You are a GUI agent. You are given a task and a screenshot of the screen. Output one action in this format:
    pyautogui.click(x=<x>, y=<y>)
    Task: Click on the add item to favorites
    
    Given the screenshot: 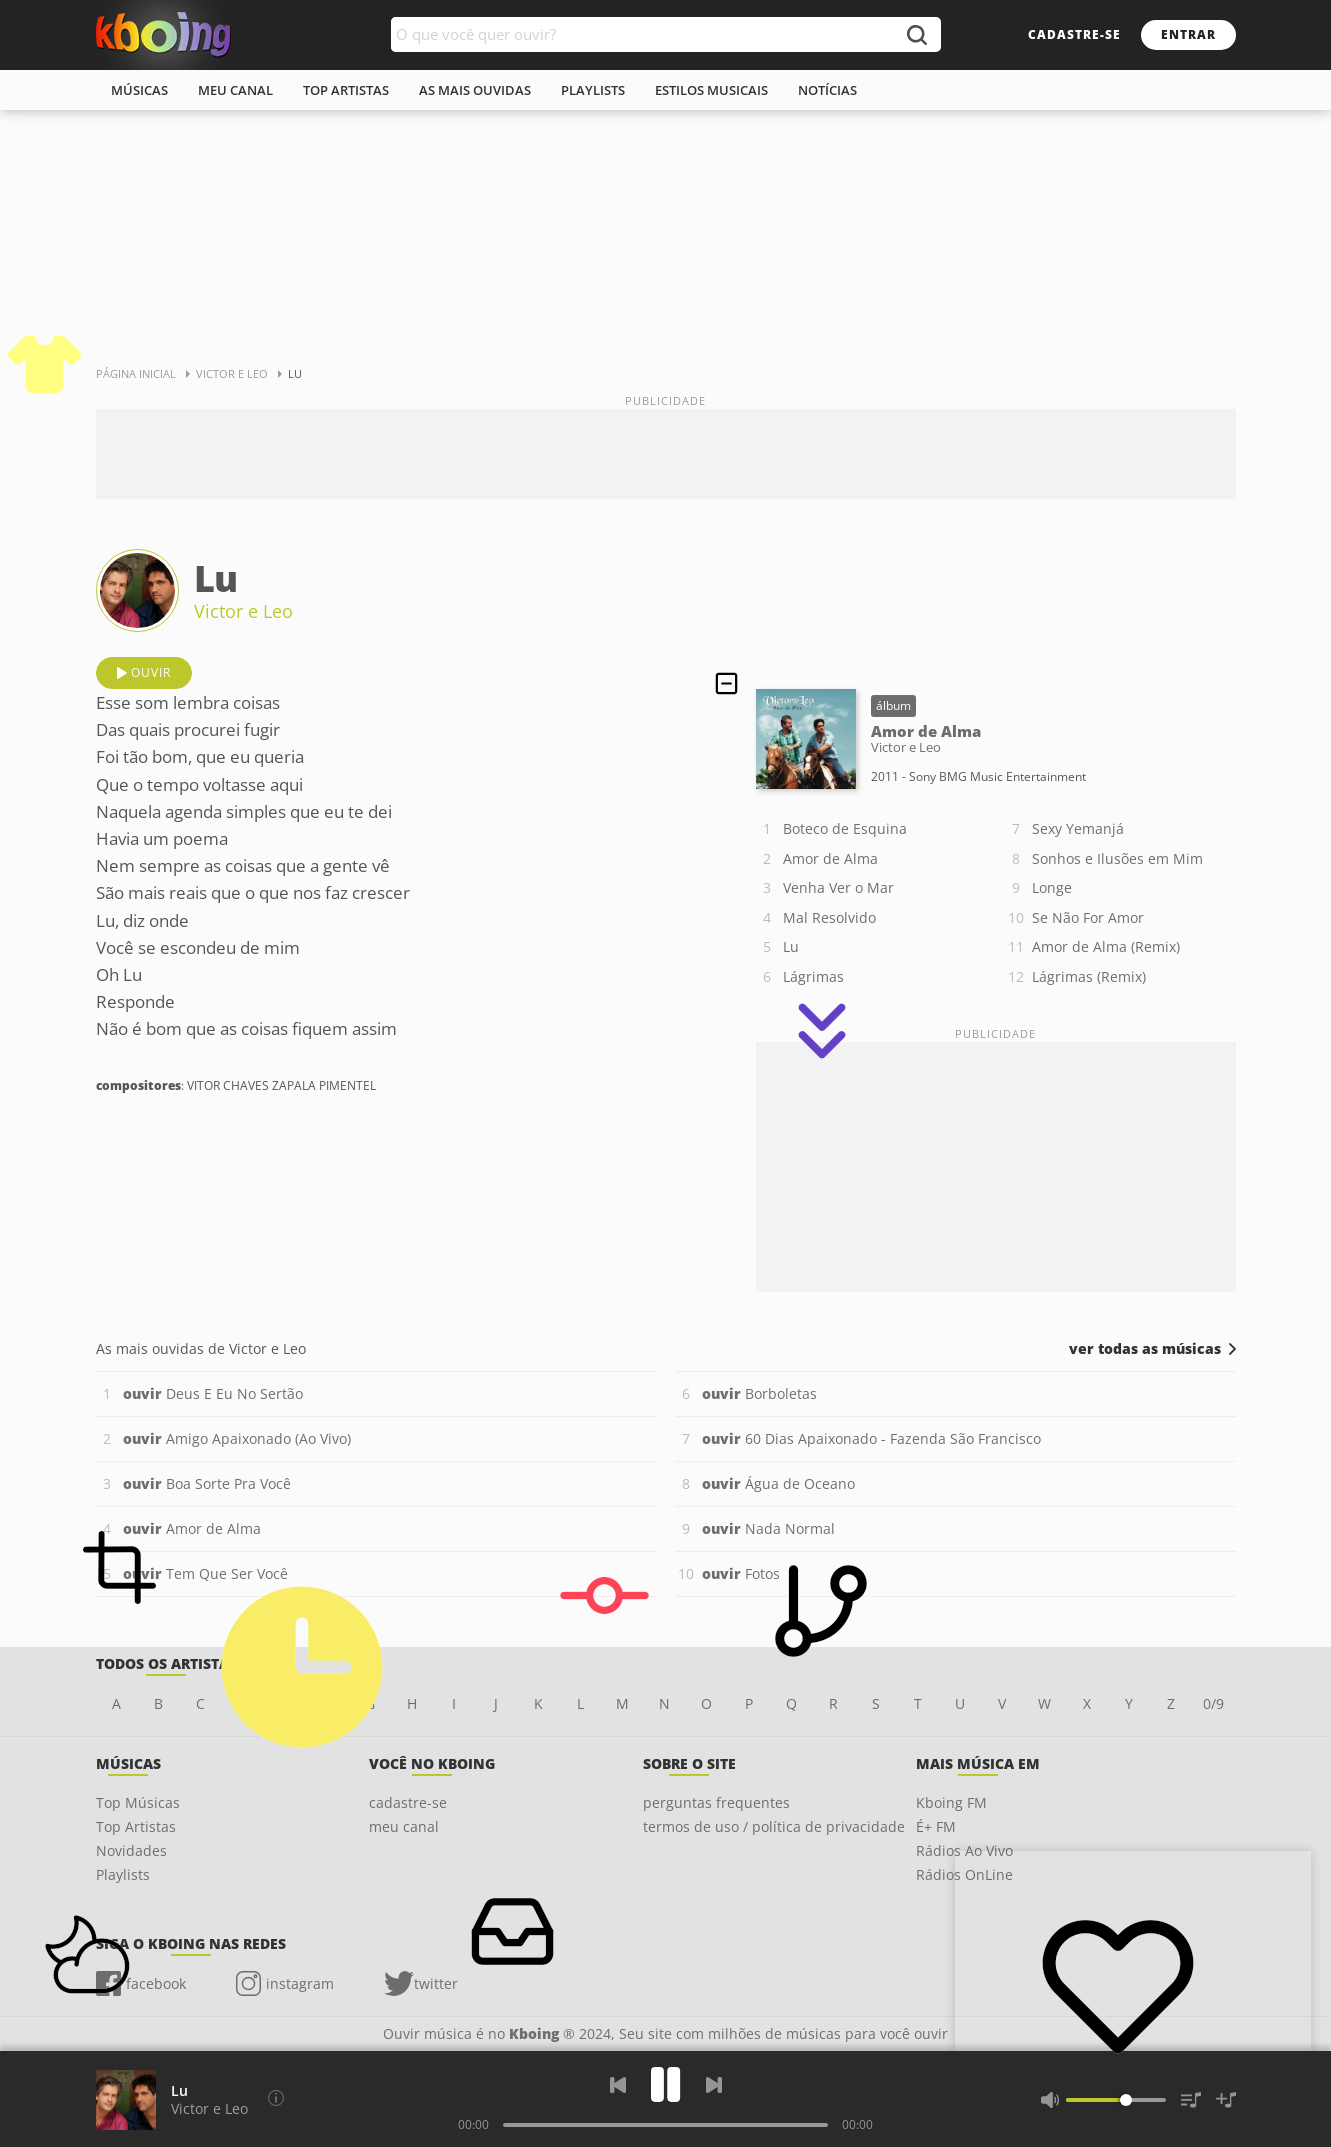 What is the action you would take?
    pyautogui.click(x=1118, y=1986)
    